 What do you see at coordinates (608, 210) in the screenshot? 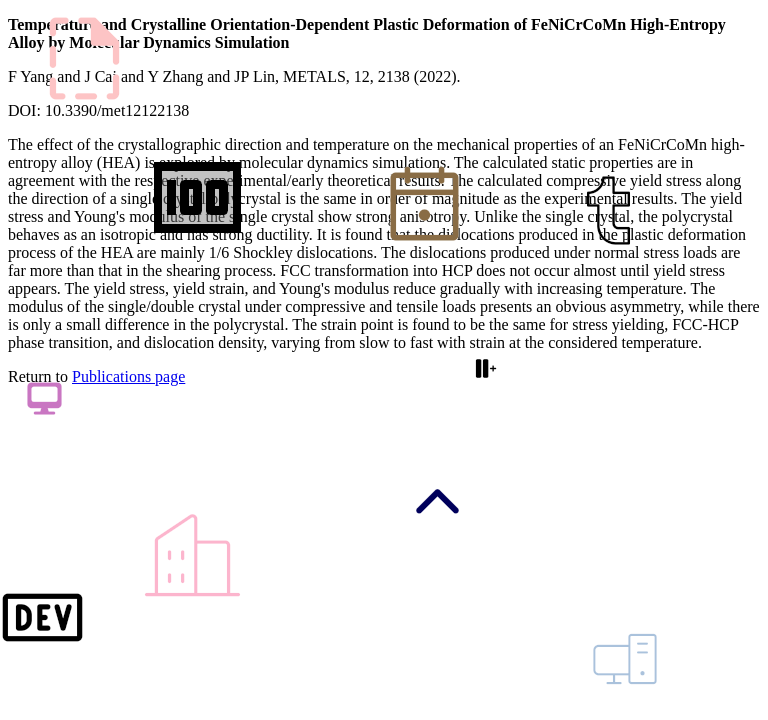
I see `open tumblr app` at bounding box center [608, 210].